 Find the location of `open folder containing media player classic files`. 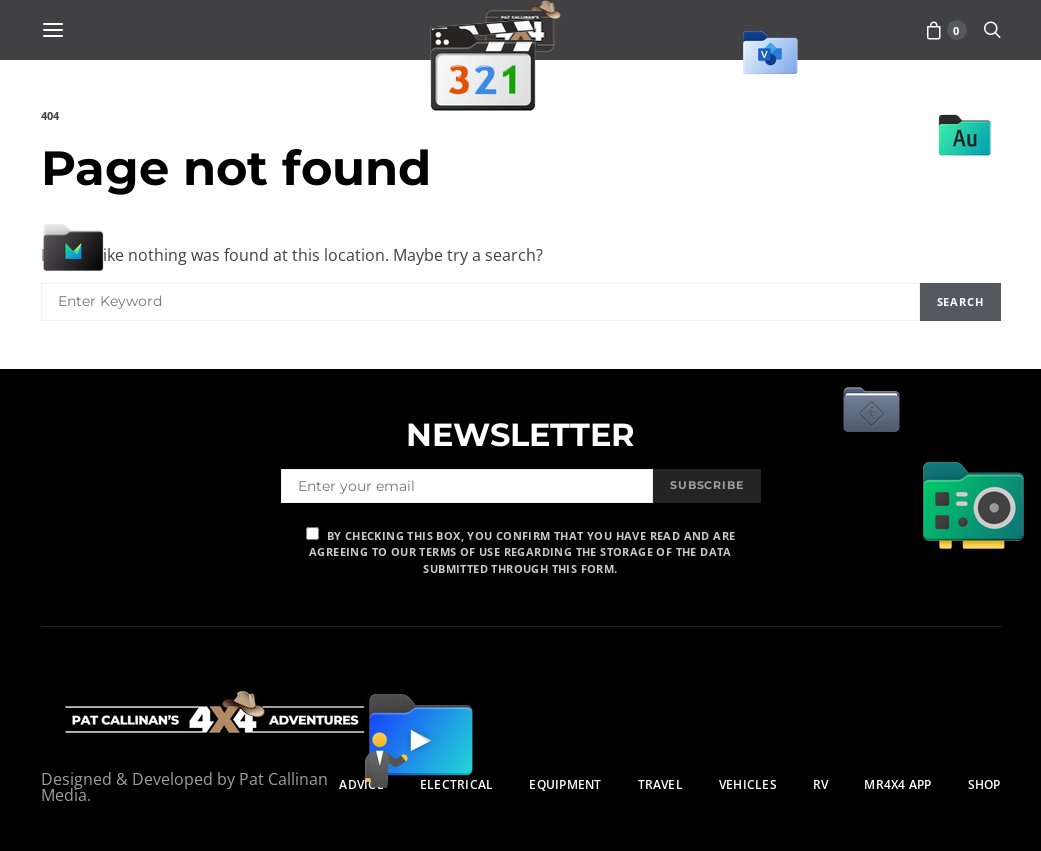

open folder containing media player classic files is located at coordinates (482, 72).